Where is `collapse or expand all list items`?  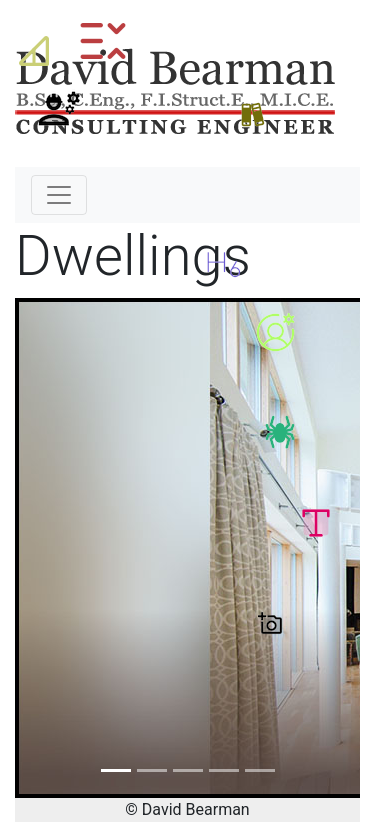 collapse or expand all list items is located at coordinates (103, 41).